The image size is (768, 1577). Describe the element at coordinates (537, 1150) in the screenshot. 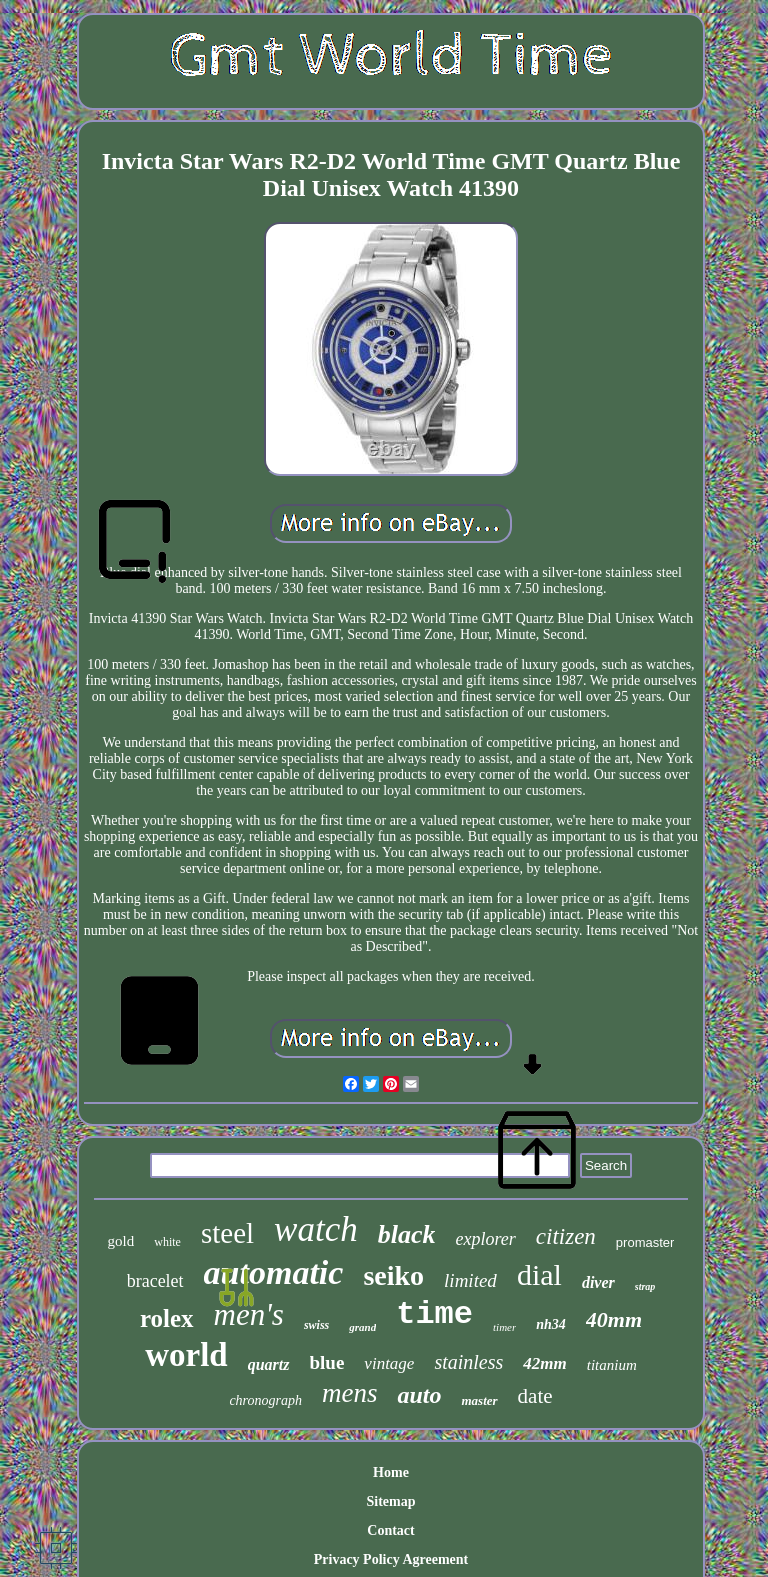

I see `upload a file or package` at that location.